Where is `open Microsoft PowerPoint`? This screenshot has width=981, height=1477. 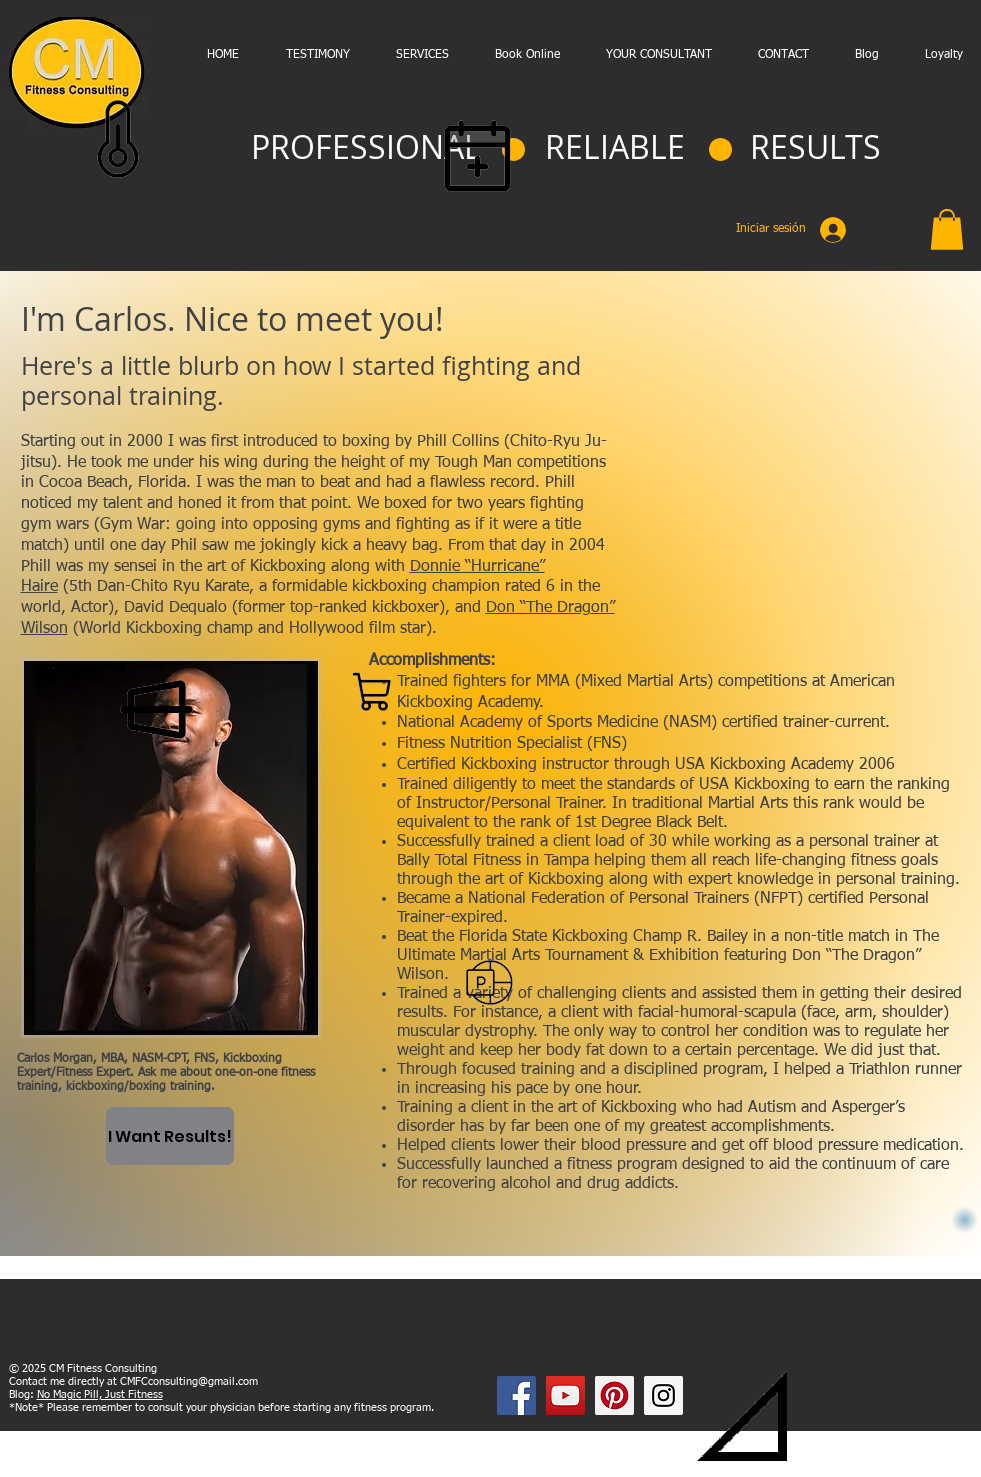 open Microsoft PowerPoint is located at coordinates (488, 982).